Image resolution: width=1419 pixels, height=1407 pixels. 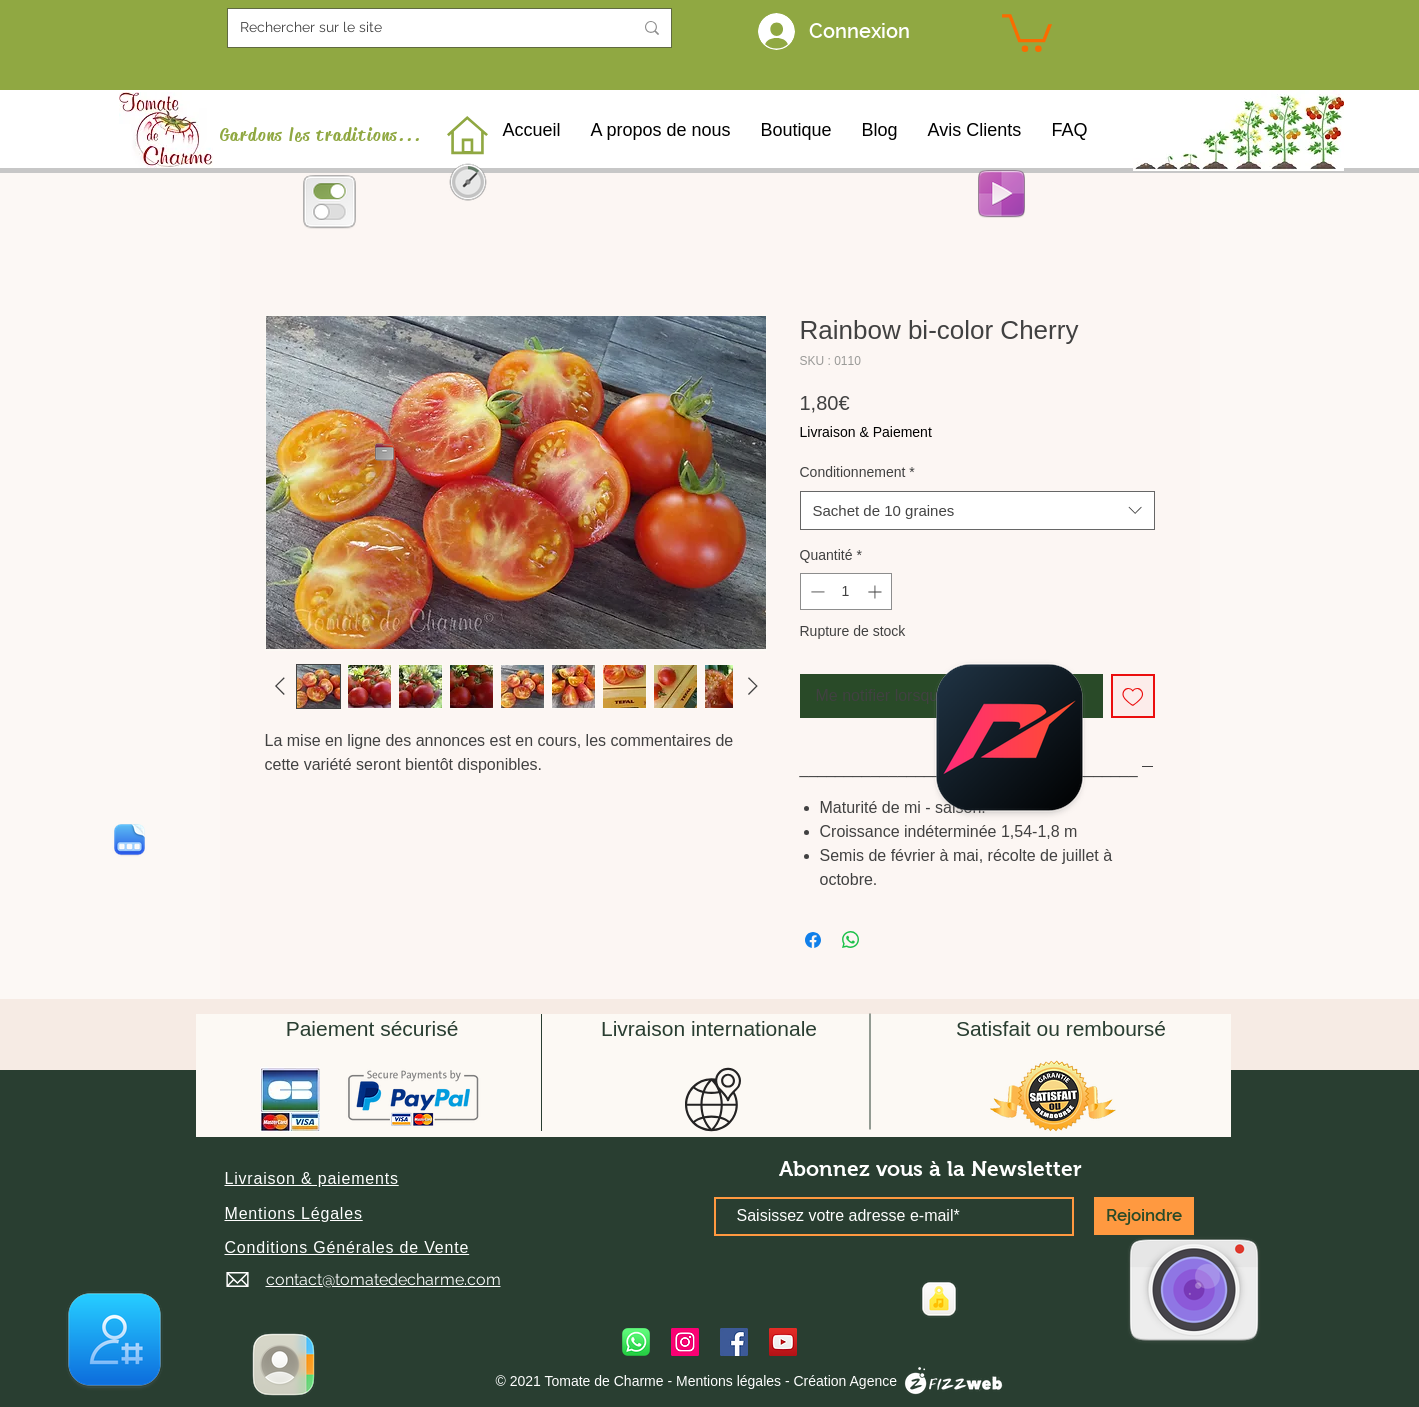 What do you see at coordinates (114, 1339) in the screenshot?
I see `access sudo or admin user preferences` at bounding box center [114, 1339].